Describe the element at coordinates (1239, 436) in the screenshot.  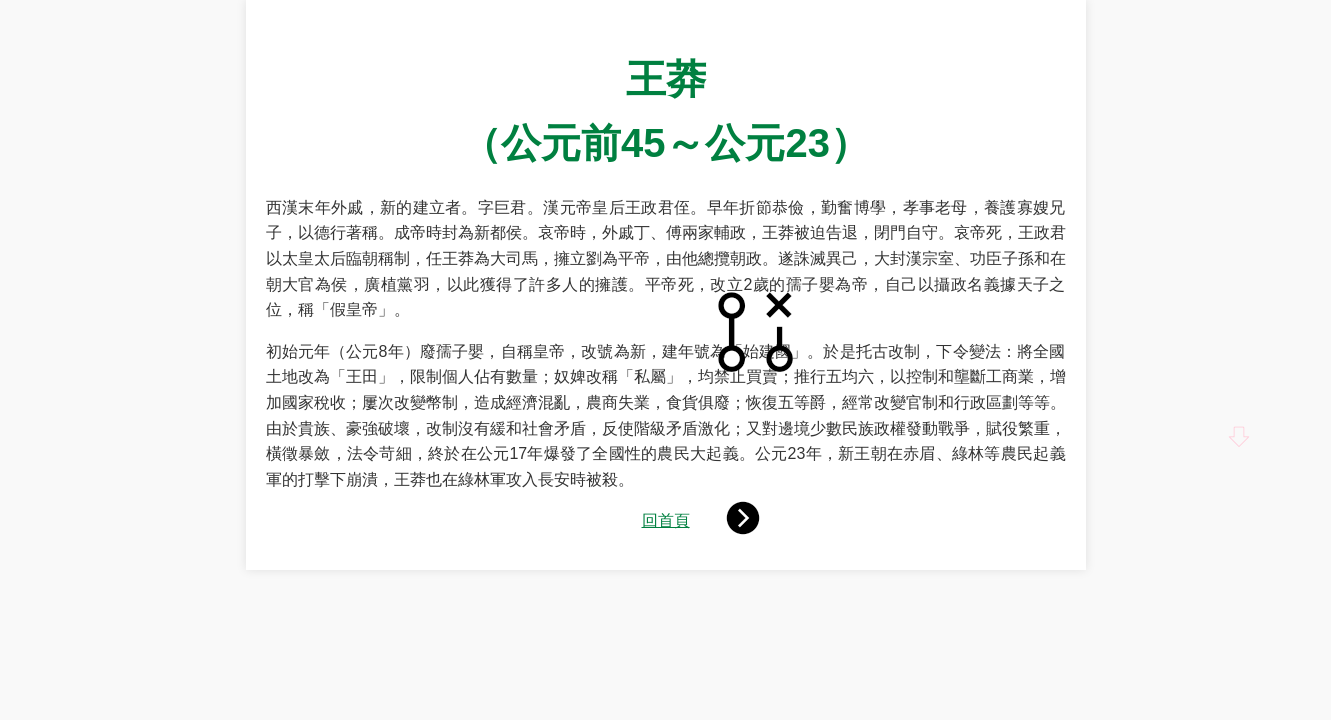
I see `download a file or content` at that location.